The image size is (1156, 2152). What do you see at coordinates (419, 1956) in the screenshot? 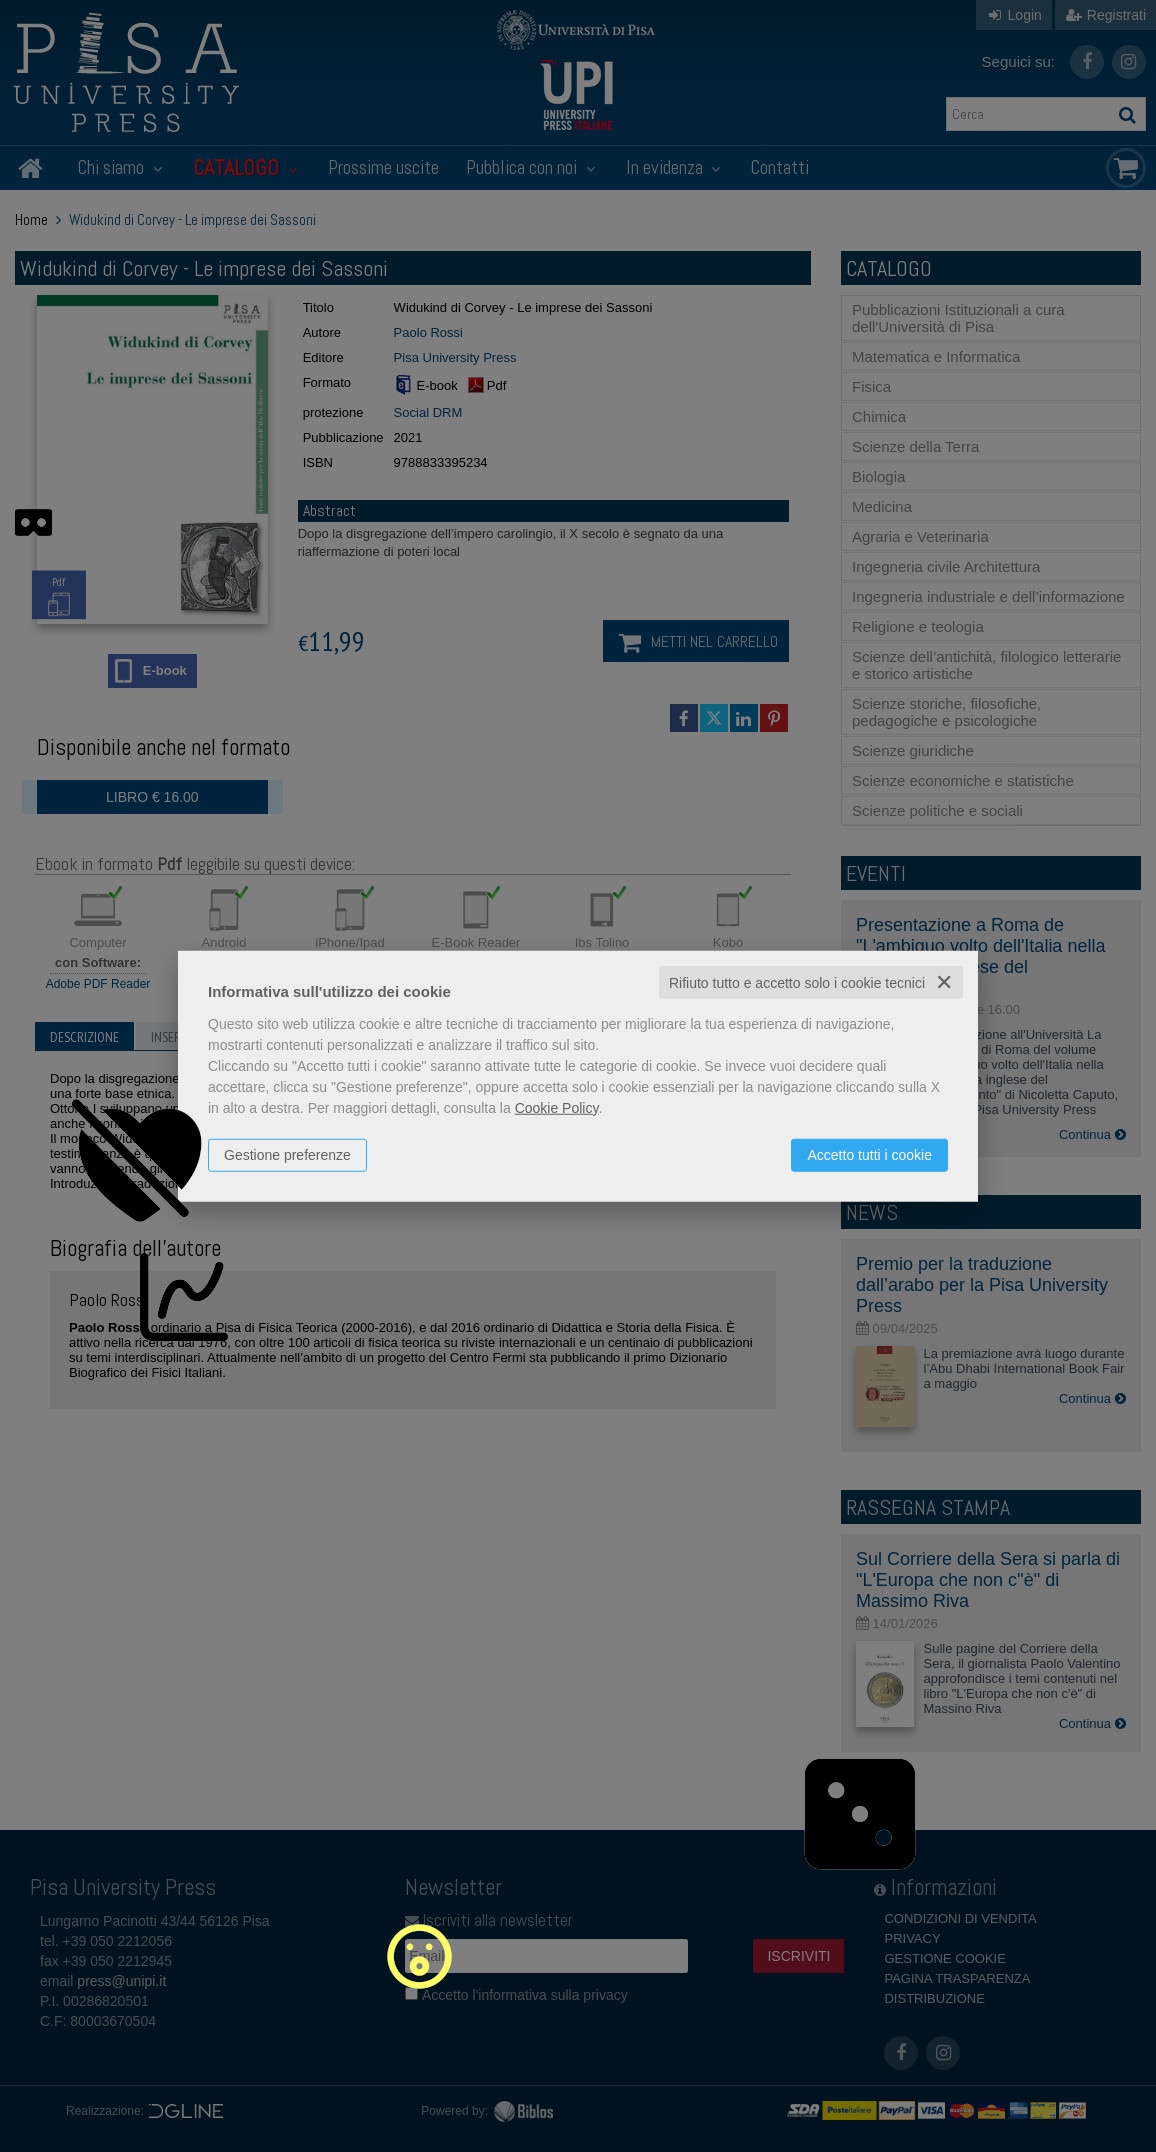
I see `react with surprise to a message or post` at bounding box center [419, 1956].